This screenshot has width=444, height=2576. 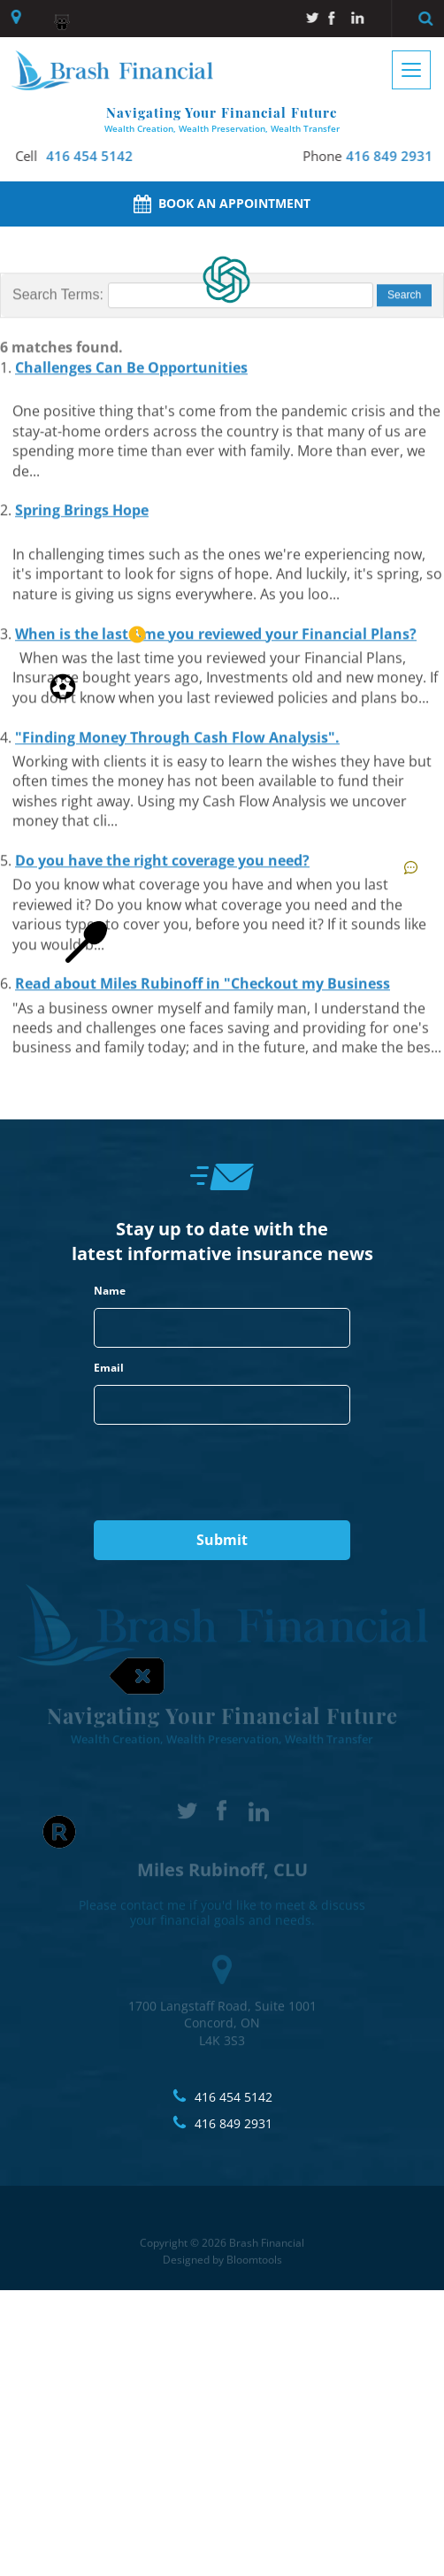 What do you see at coordinates (226, 280) in the screenshot?
I see `OpenAI logo` at bounding box center [226, 280].